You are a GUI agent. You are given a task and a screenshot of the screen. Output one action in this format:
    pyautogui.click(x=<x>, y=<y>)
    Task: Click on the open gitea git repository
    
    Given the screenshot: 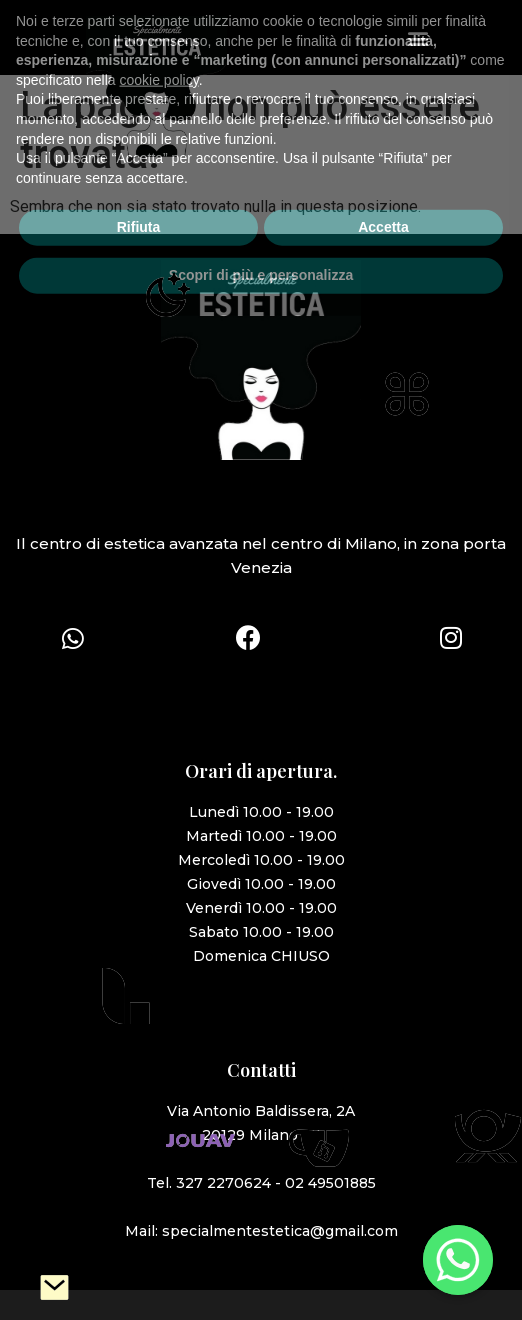 What is the action you would take?
    pyautogui.click(x=319, y=1148)
    